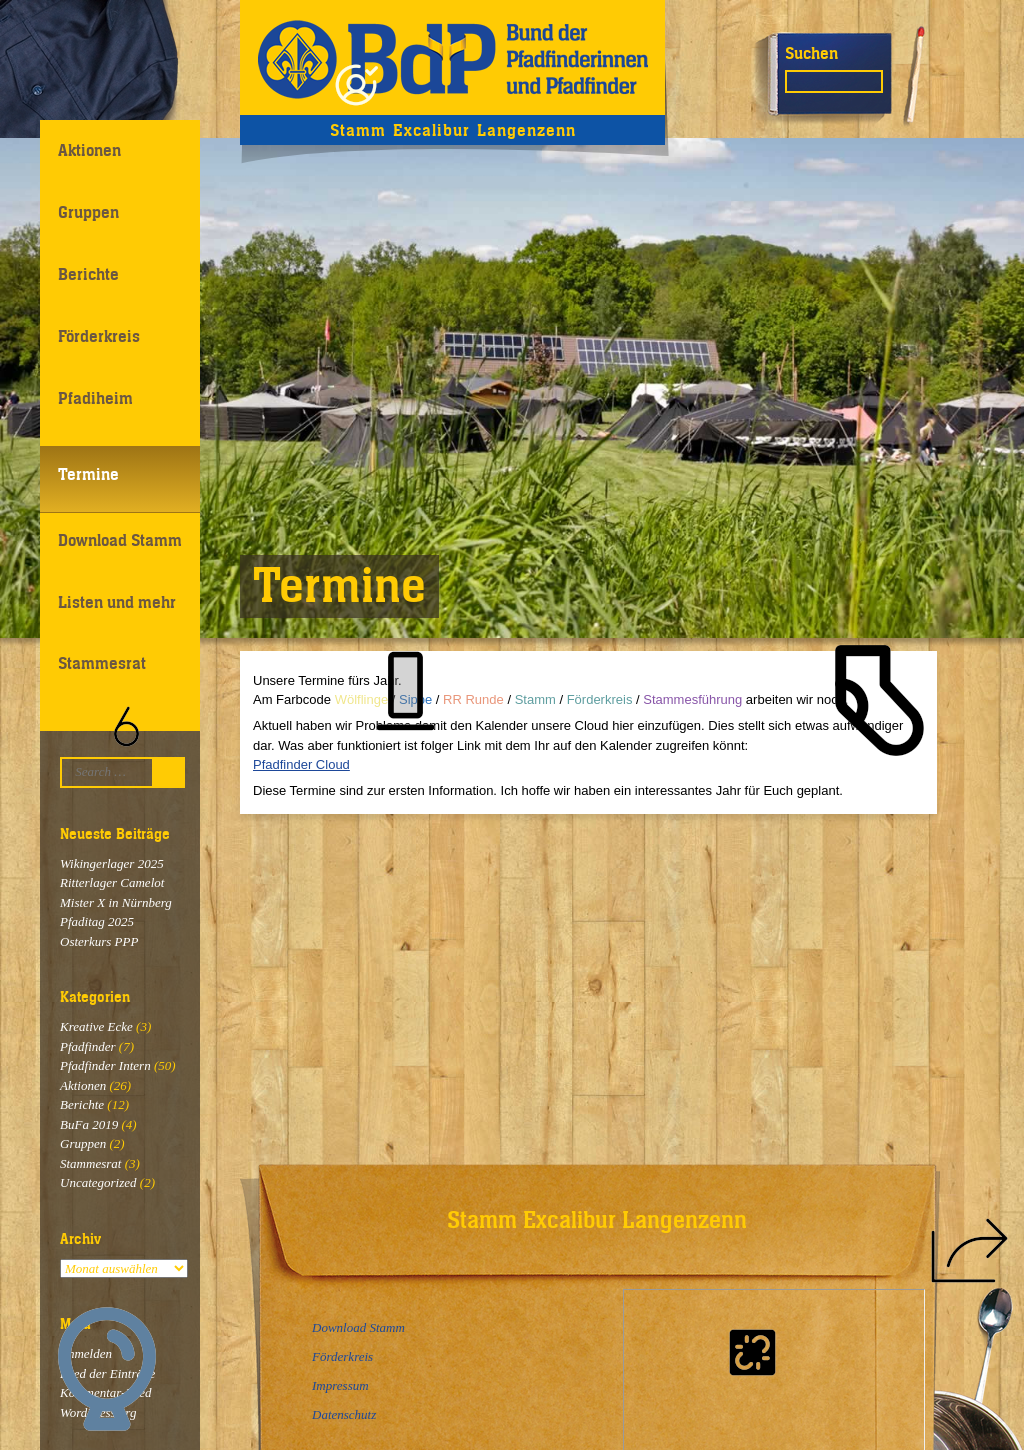 This screenshot has height=1450, width=1024. I want to click on view clothing or apparel category, so click(879, 700).